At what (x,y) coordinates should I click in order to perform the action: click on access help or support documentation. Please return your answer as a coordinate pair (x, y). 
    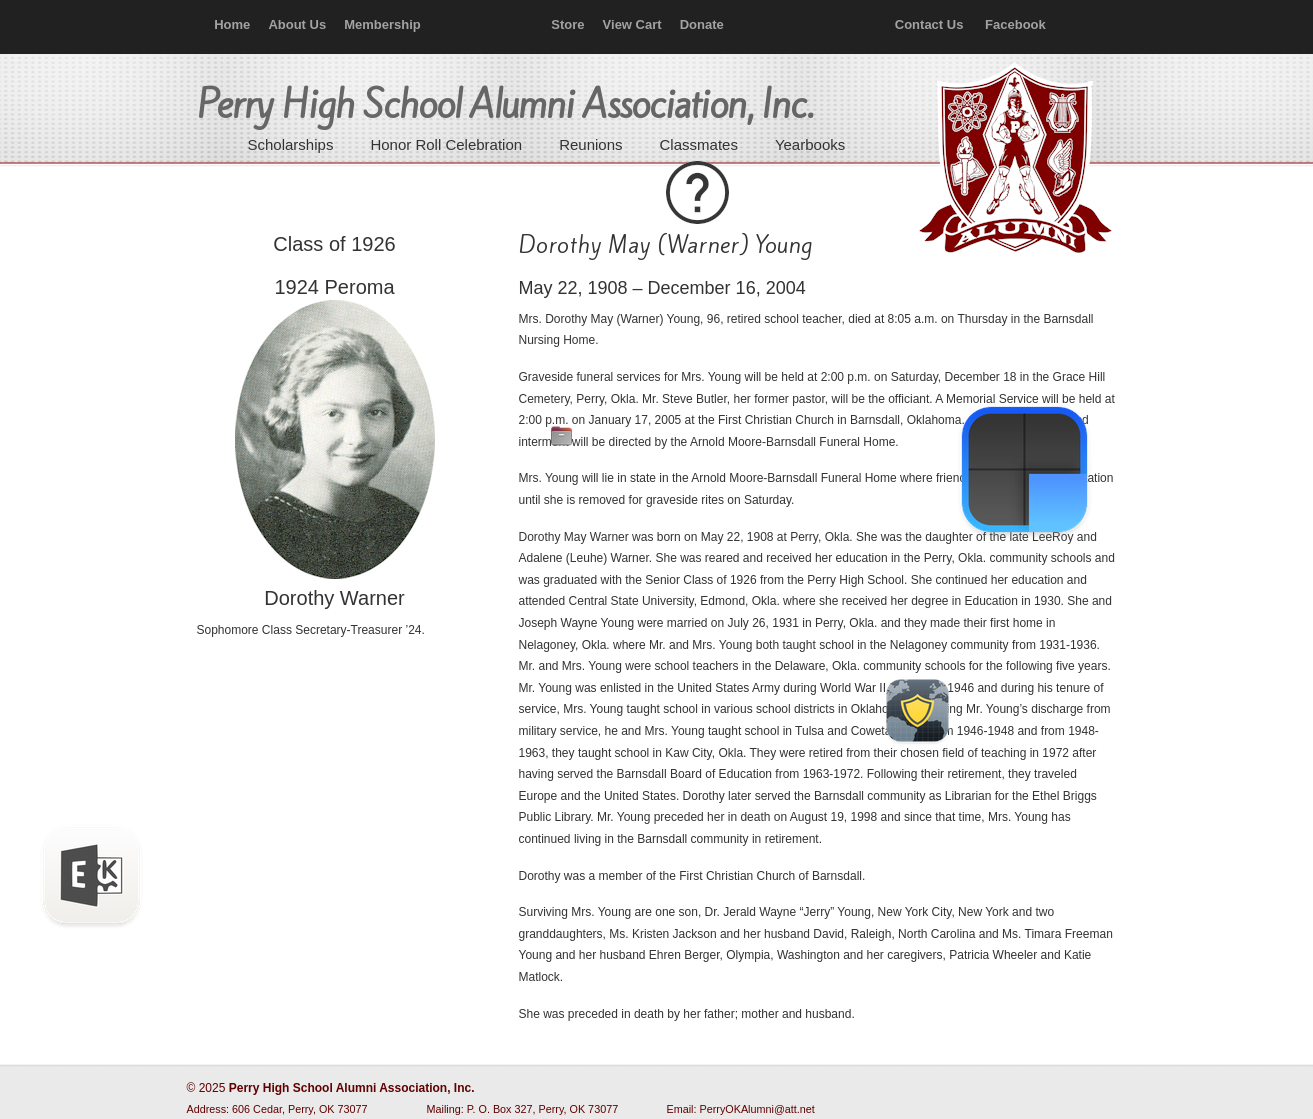
    Looking at the image, I should click on (697, 192).